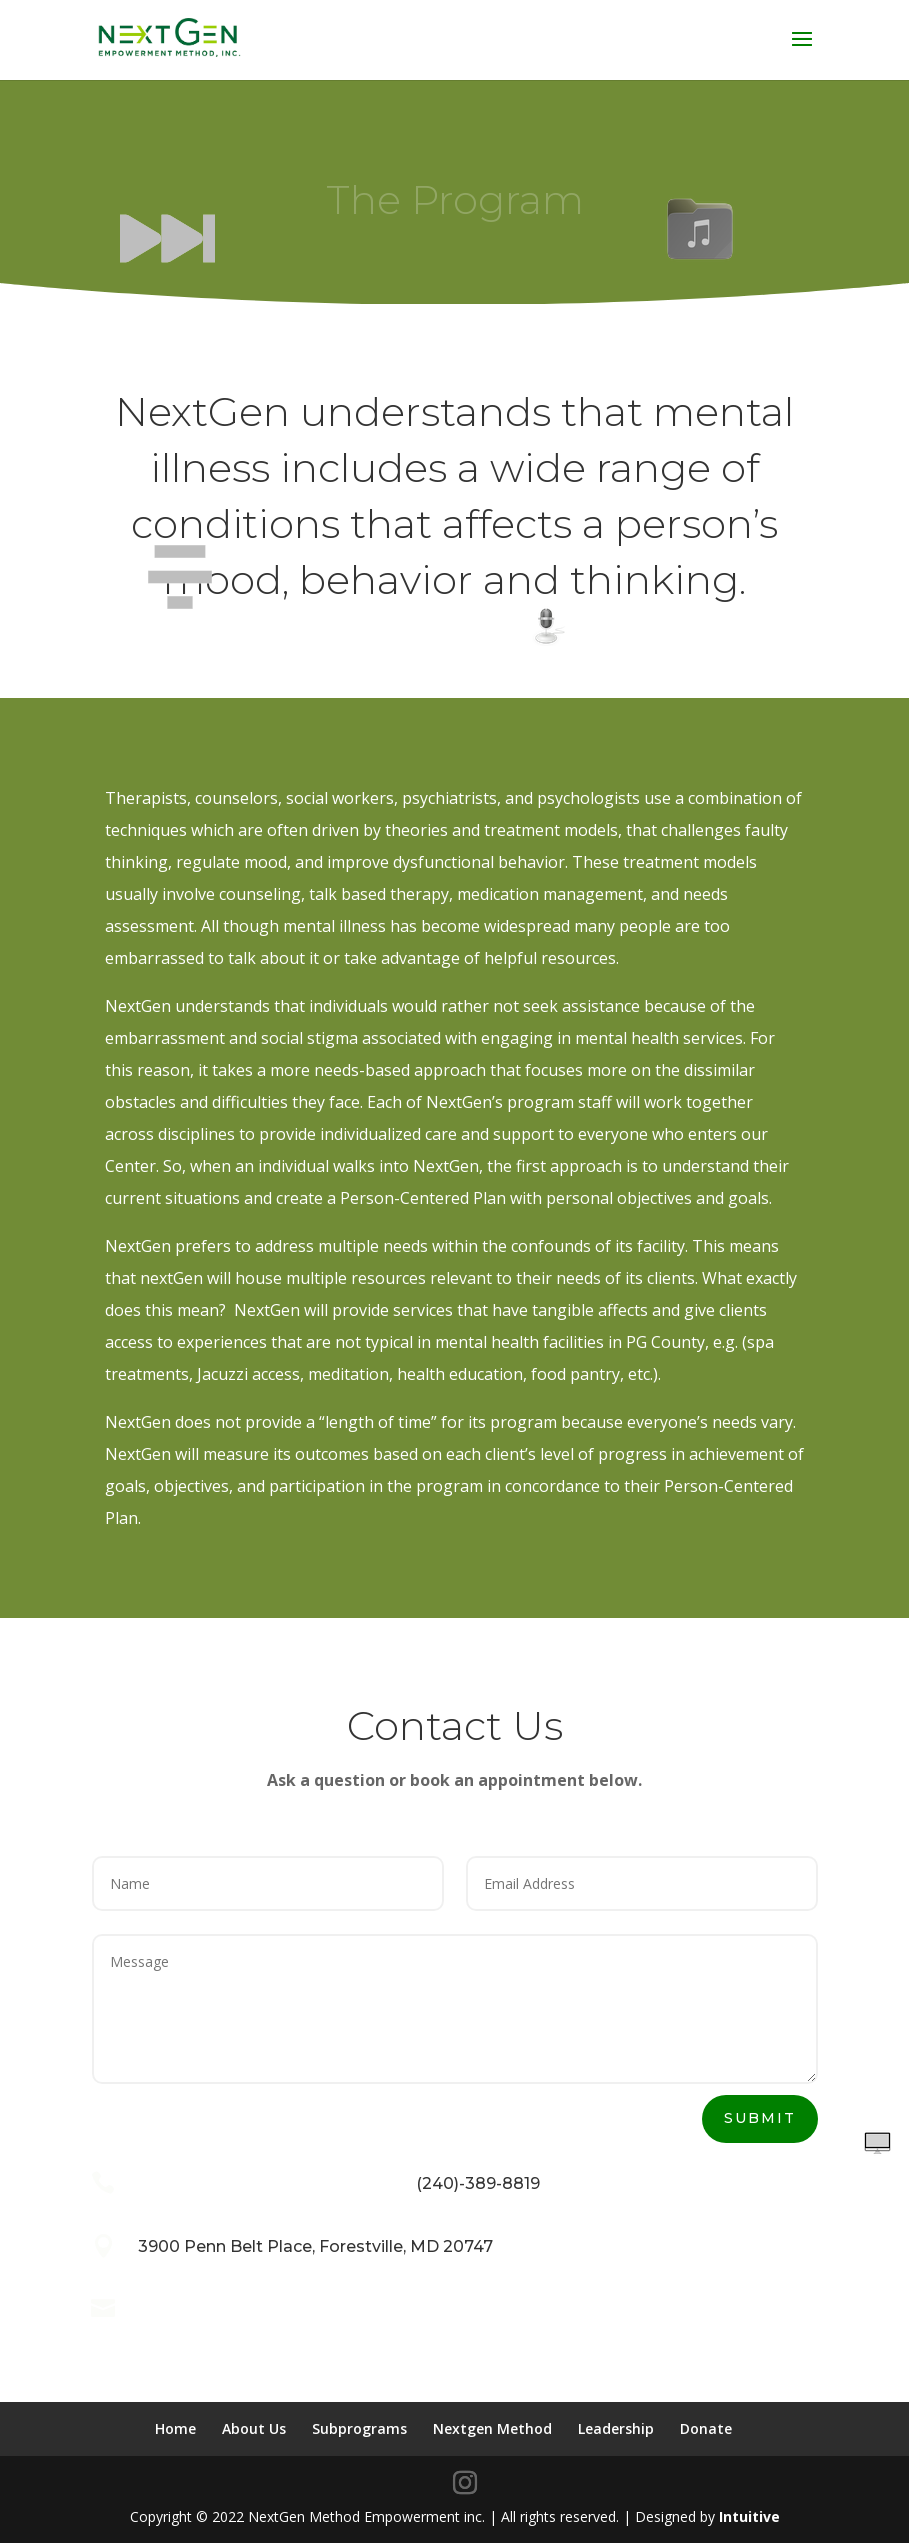 The height and width of the screenshot is (2543, 909). I want to click on access microphone settings, so click(547, 625).